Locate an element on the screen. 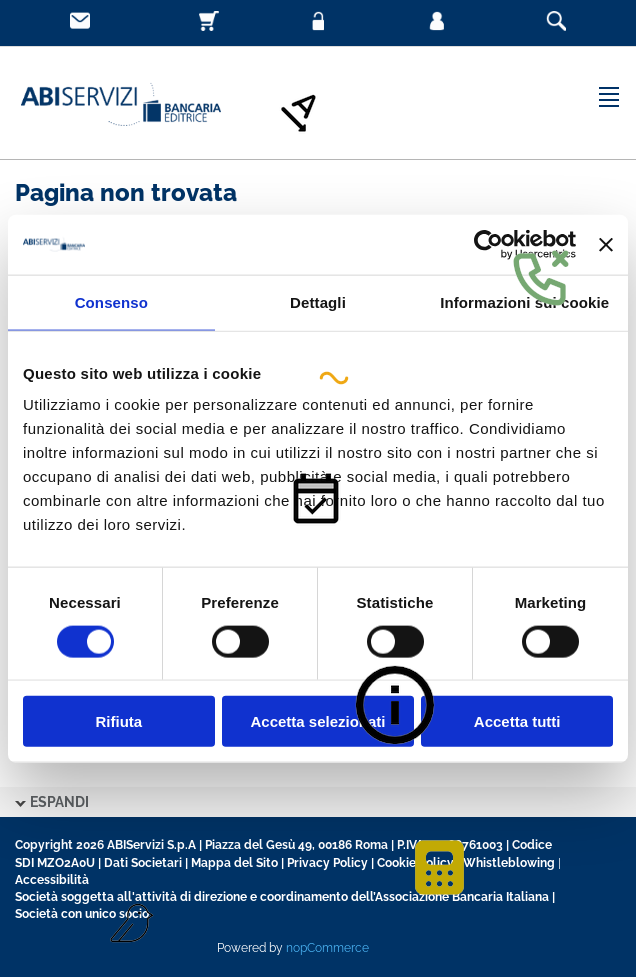  rotate text at a downward angle is located at coordinates (299, 112).